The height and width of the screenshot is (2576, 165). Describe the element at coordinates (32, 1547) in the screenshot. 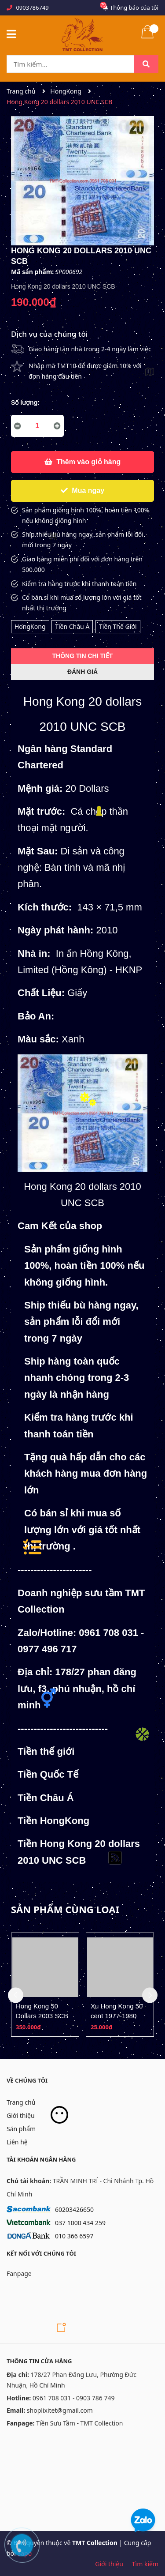

I see `view your task checklist` at that location.